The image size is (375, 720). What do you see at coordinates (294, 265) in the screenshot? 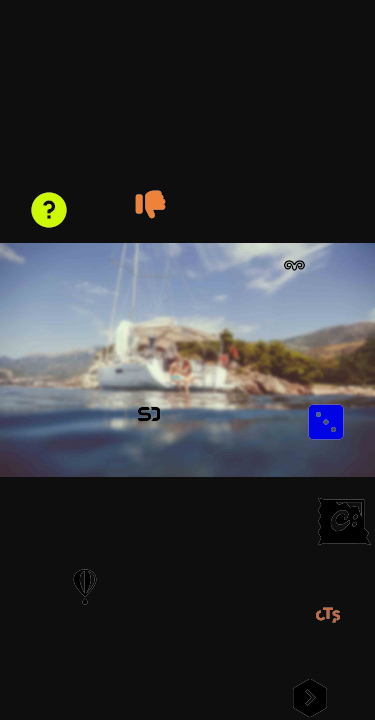
I see `koç holding company logo` at bounding box center [294, 265].